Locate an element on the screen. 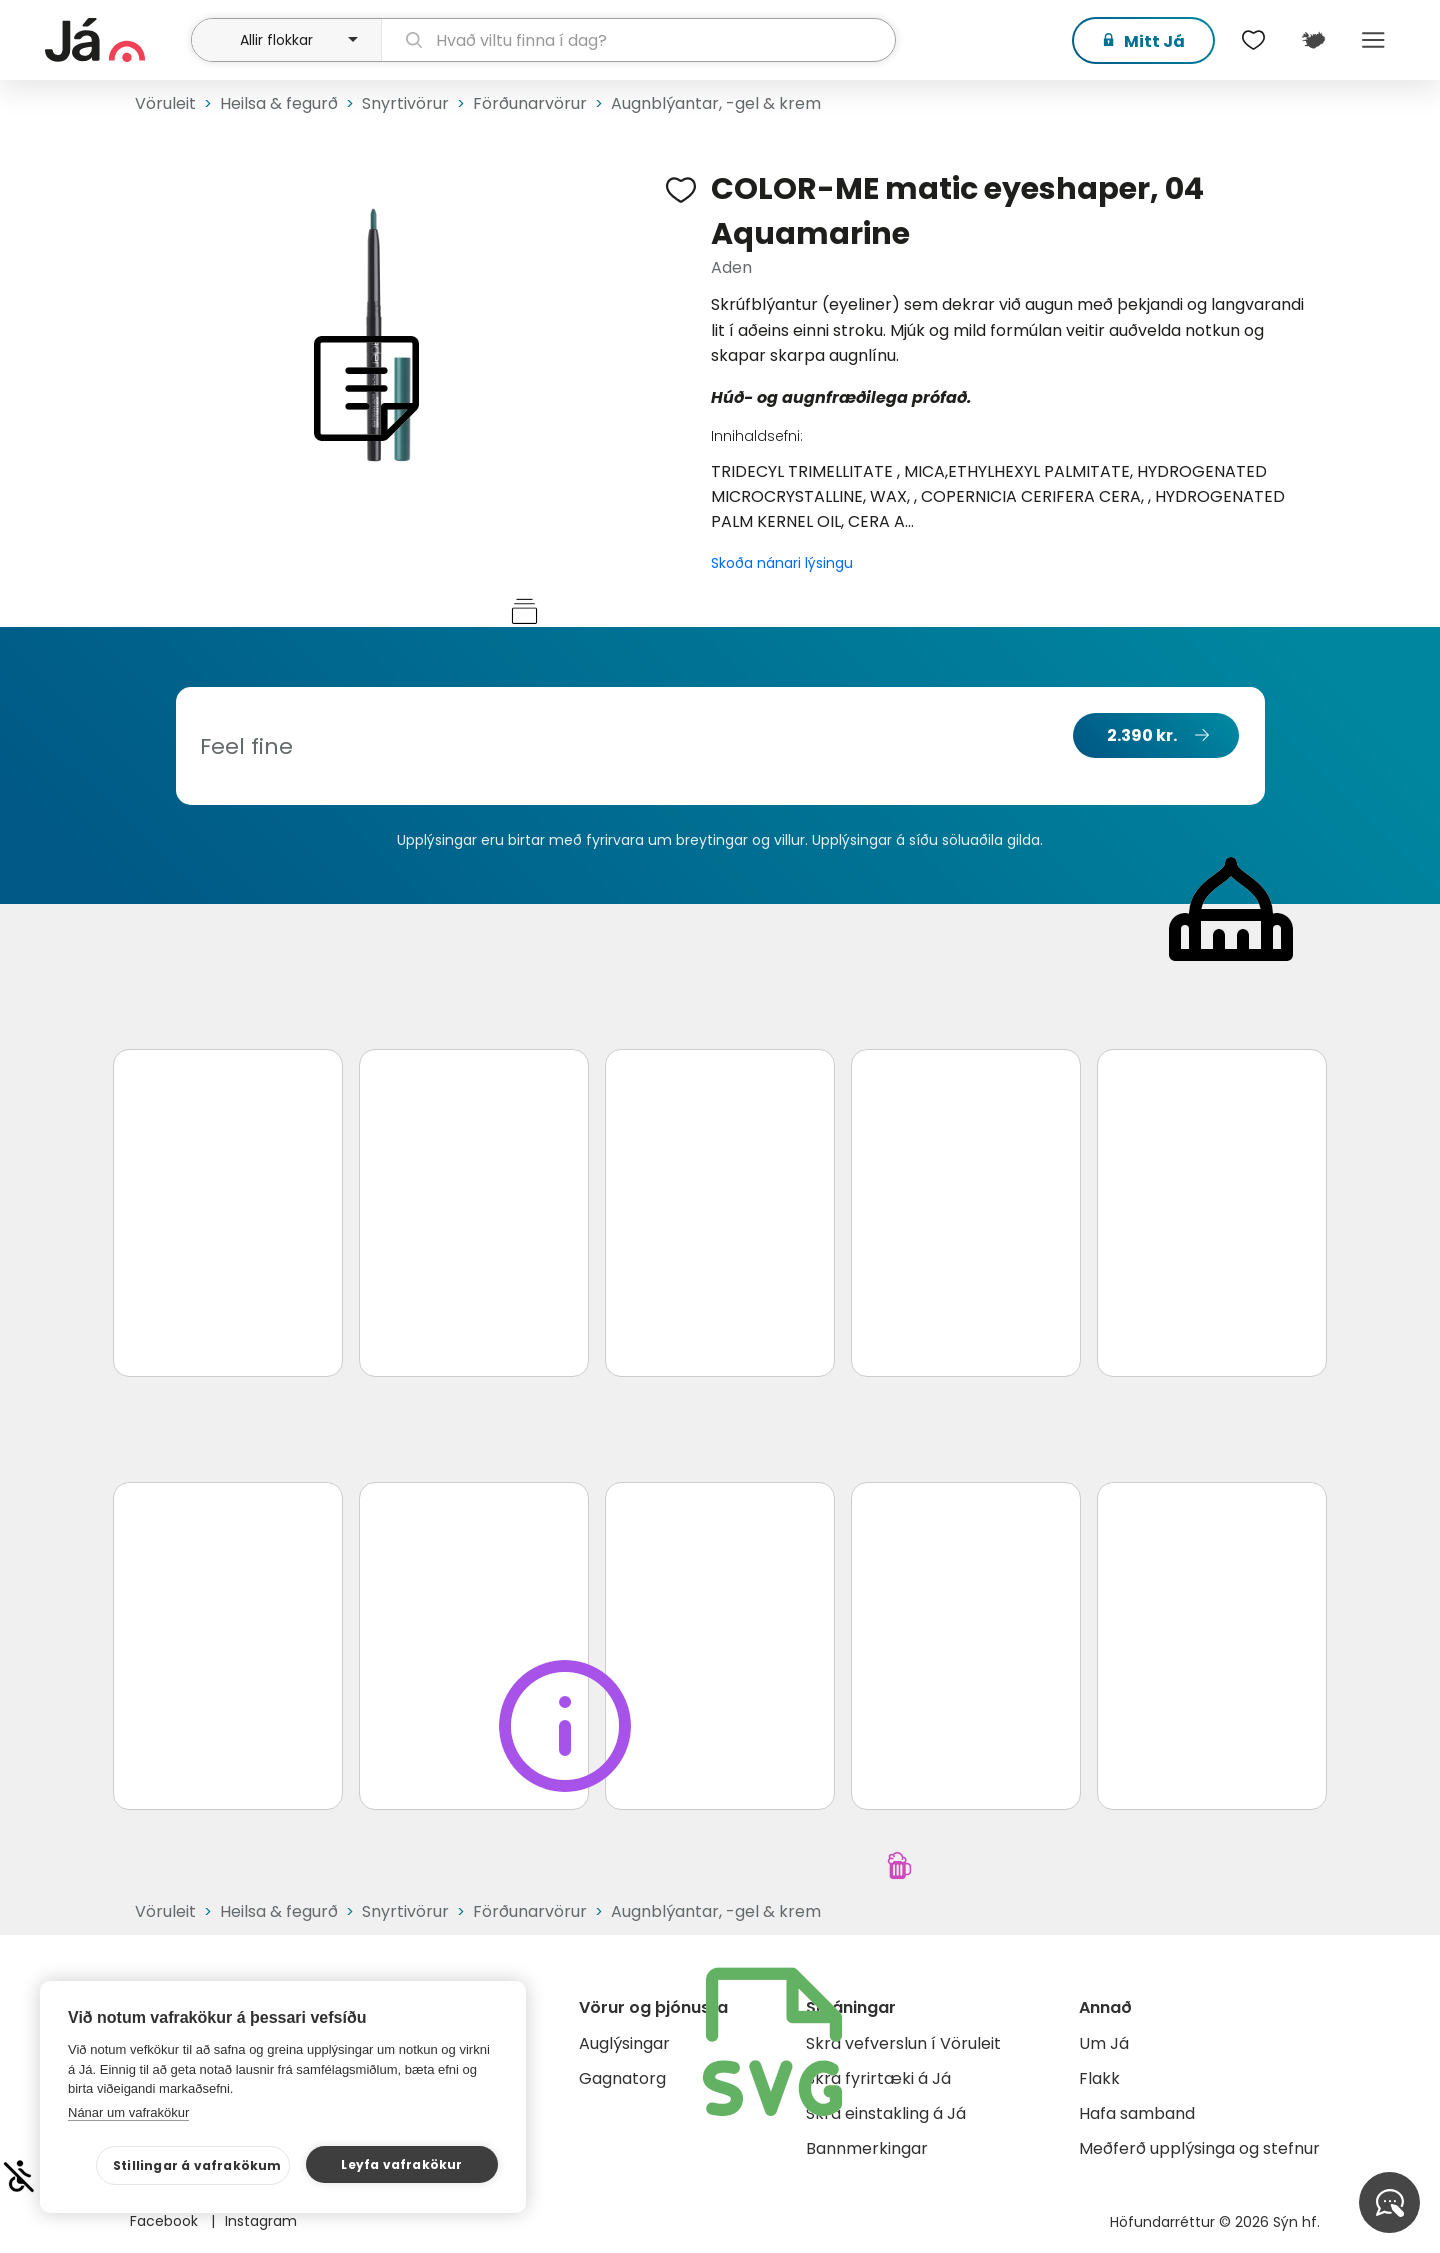  open an SVG file is located at coordinates (774, 2048).